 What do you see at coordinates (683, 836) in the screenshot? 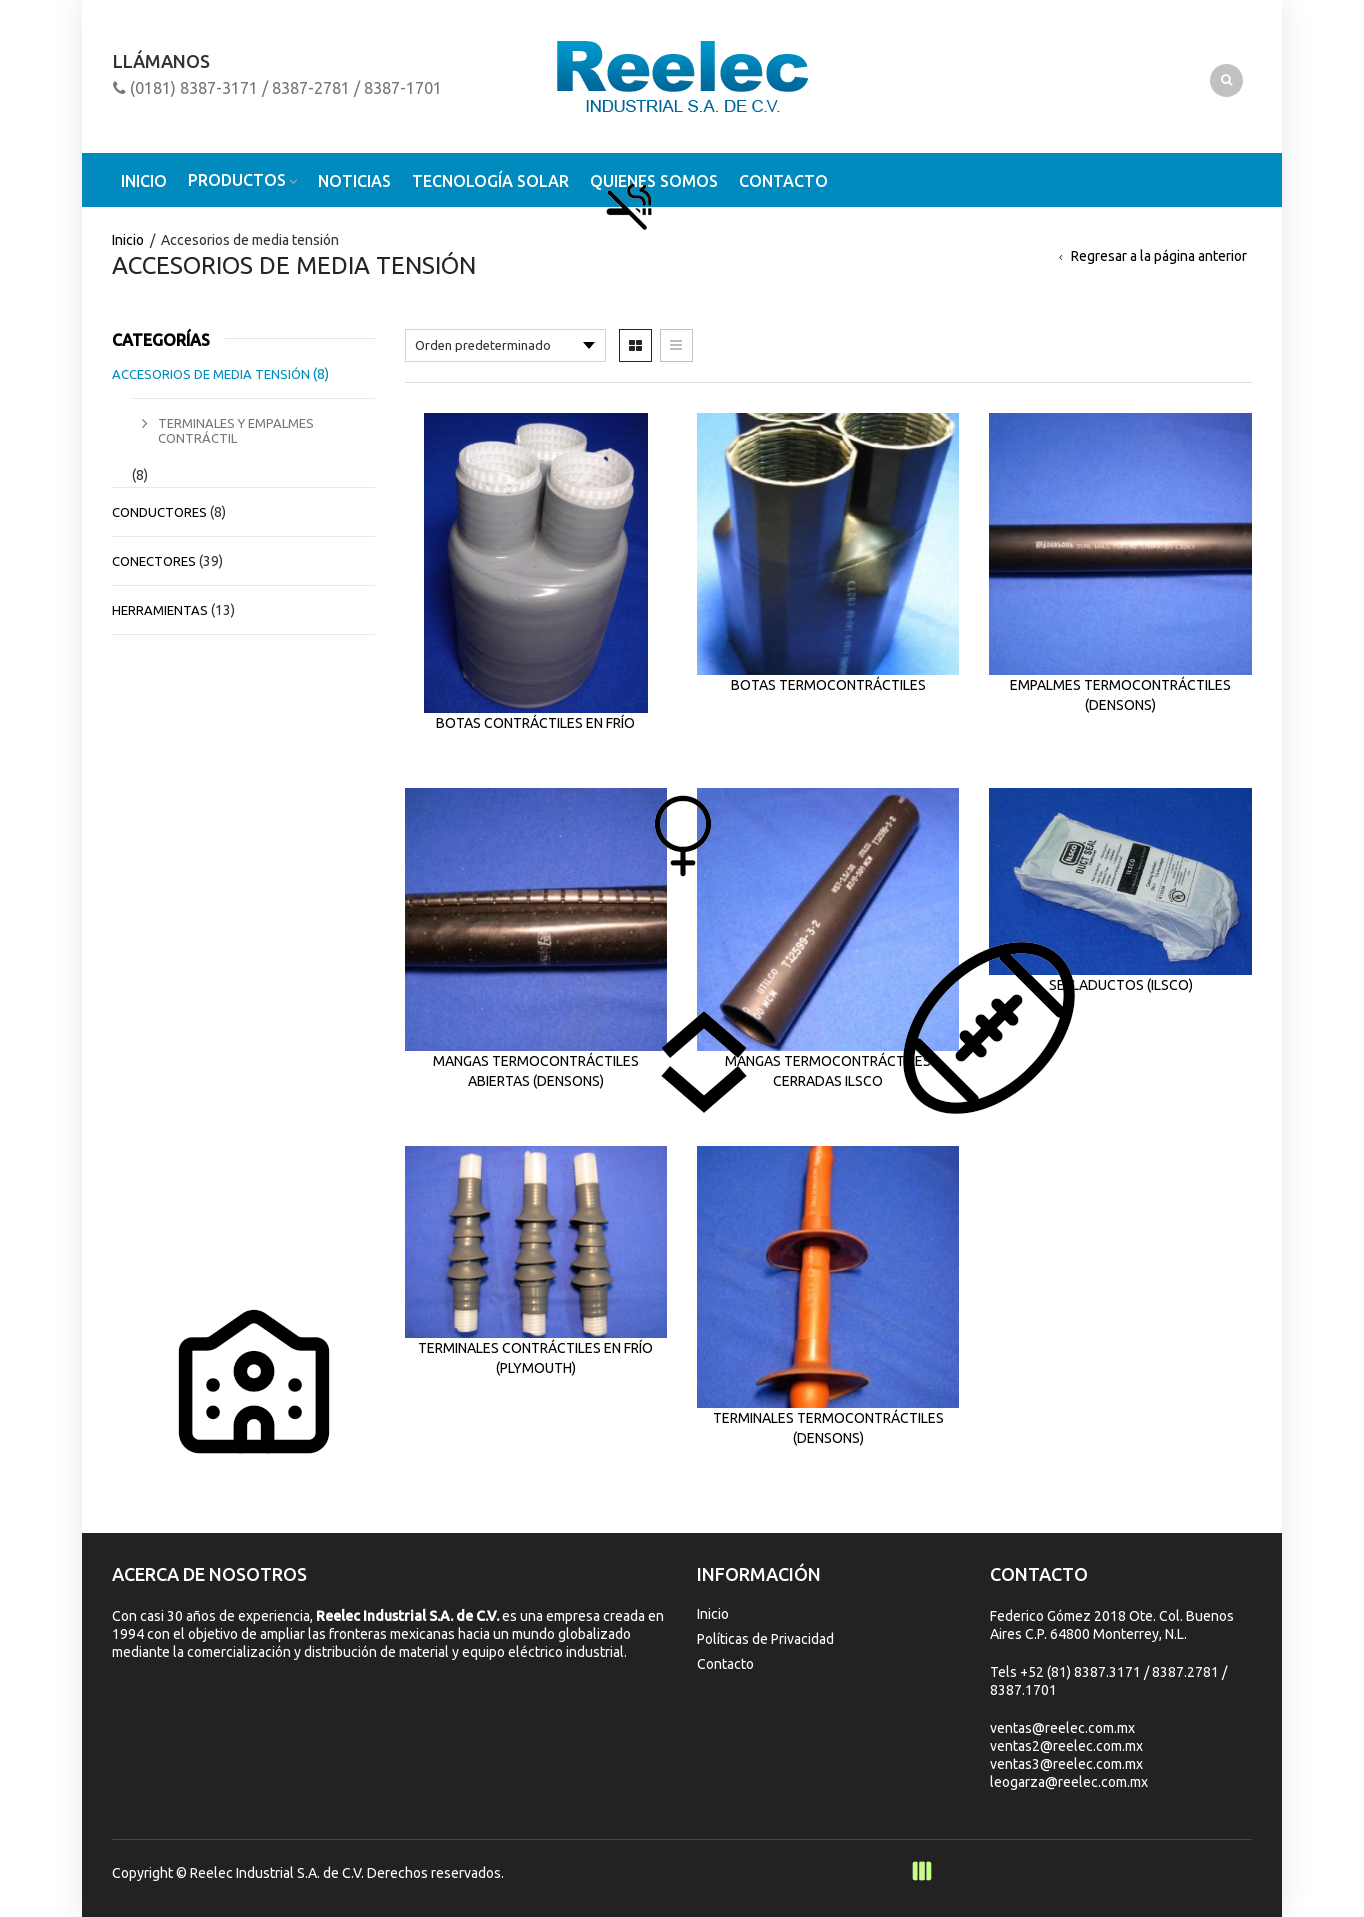
I see `select female gender option` at bounding box center [683, 836].